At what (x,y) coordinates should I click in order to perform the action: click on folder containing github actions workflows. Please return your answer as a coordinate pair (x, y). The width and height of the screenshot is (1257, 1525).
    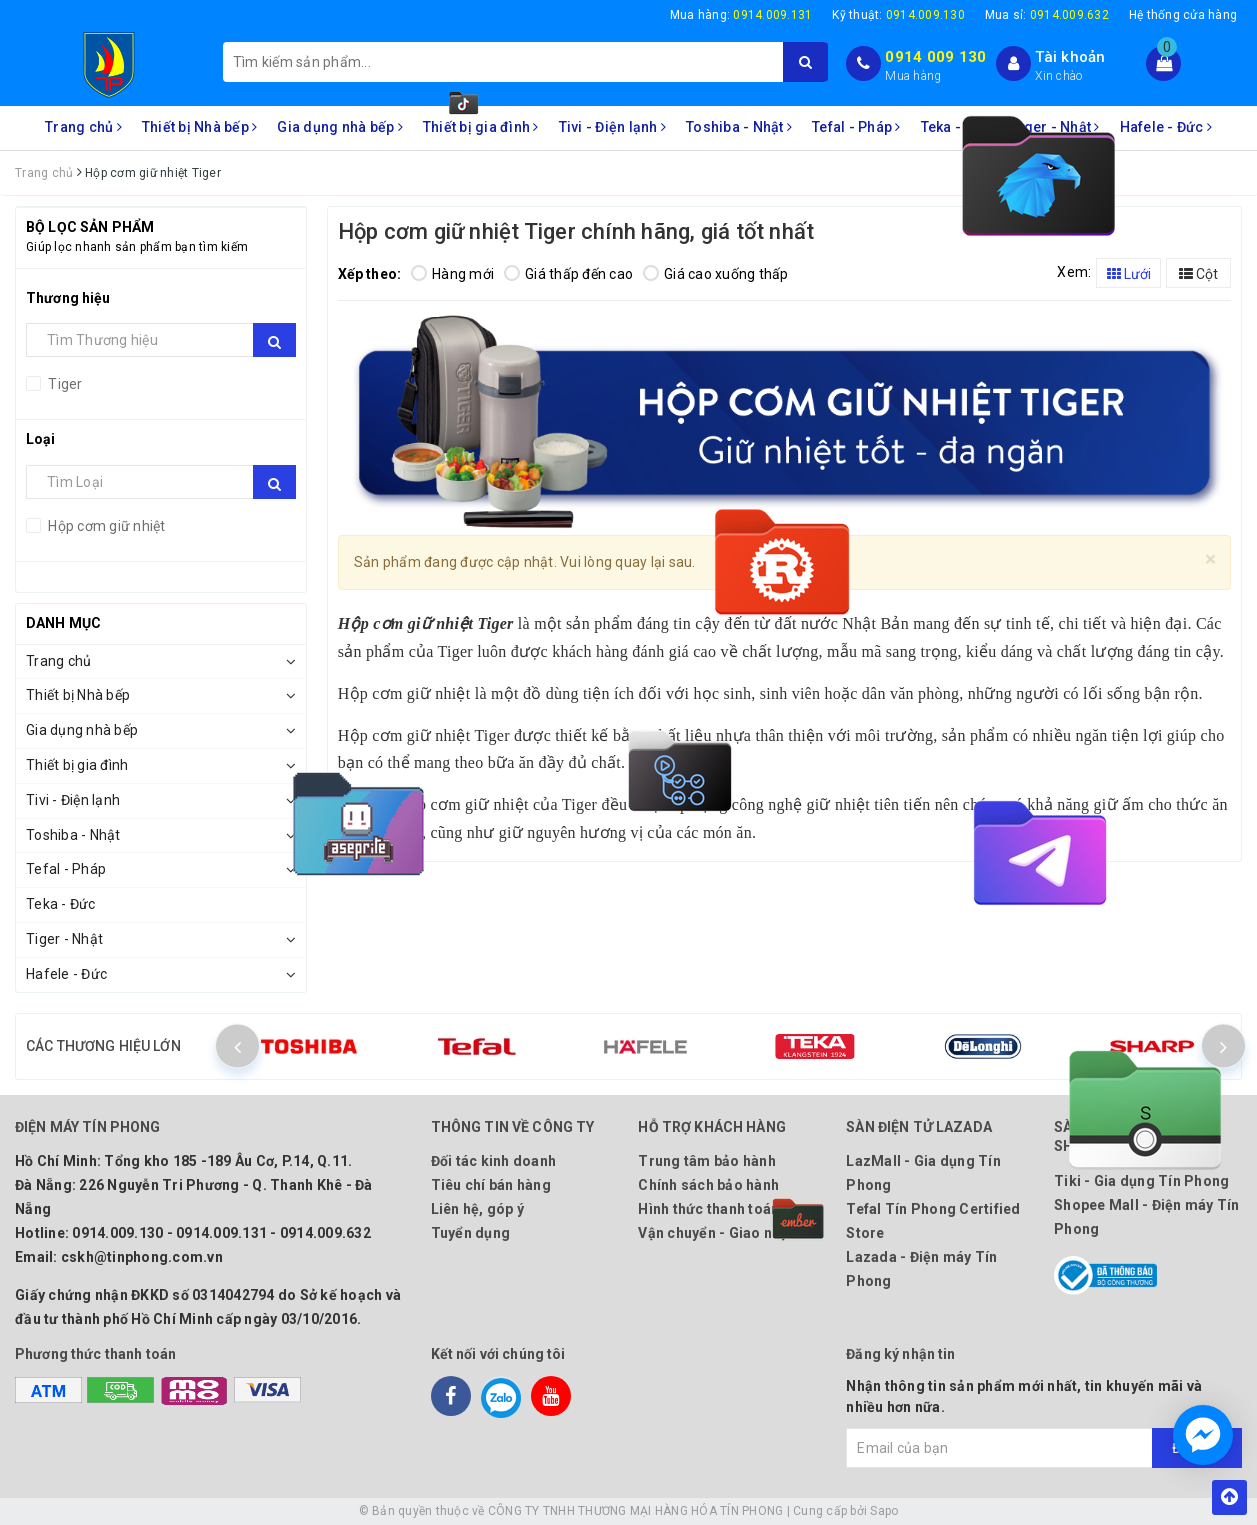
    Looking at the image, I should click on (679, 773).